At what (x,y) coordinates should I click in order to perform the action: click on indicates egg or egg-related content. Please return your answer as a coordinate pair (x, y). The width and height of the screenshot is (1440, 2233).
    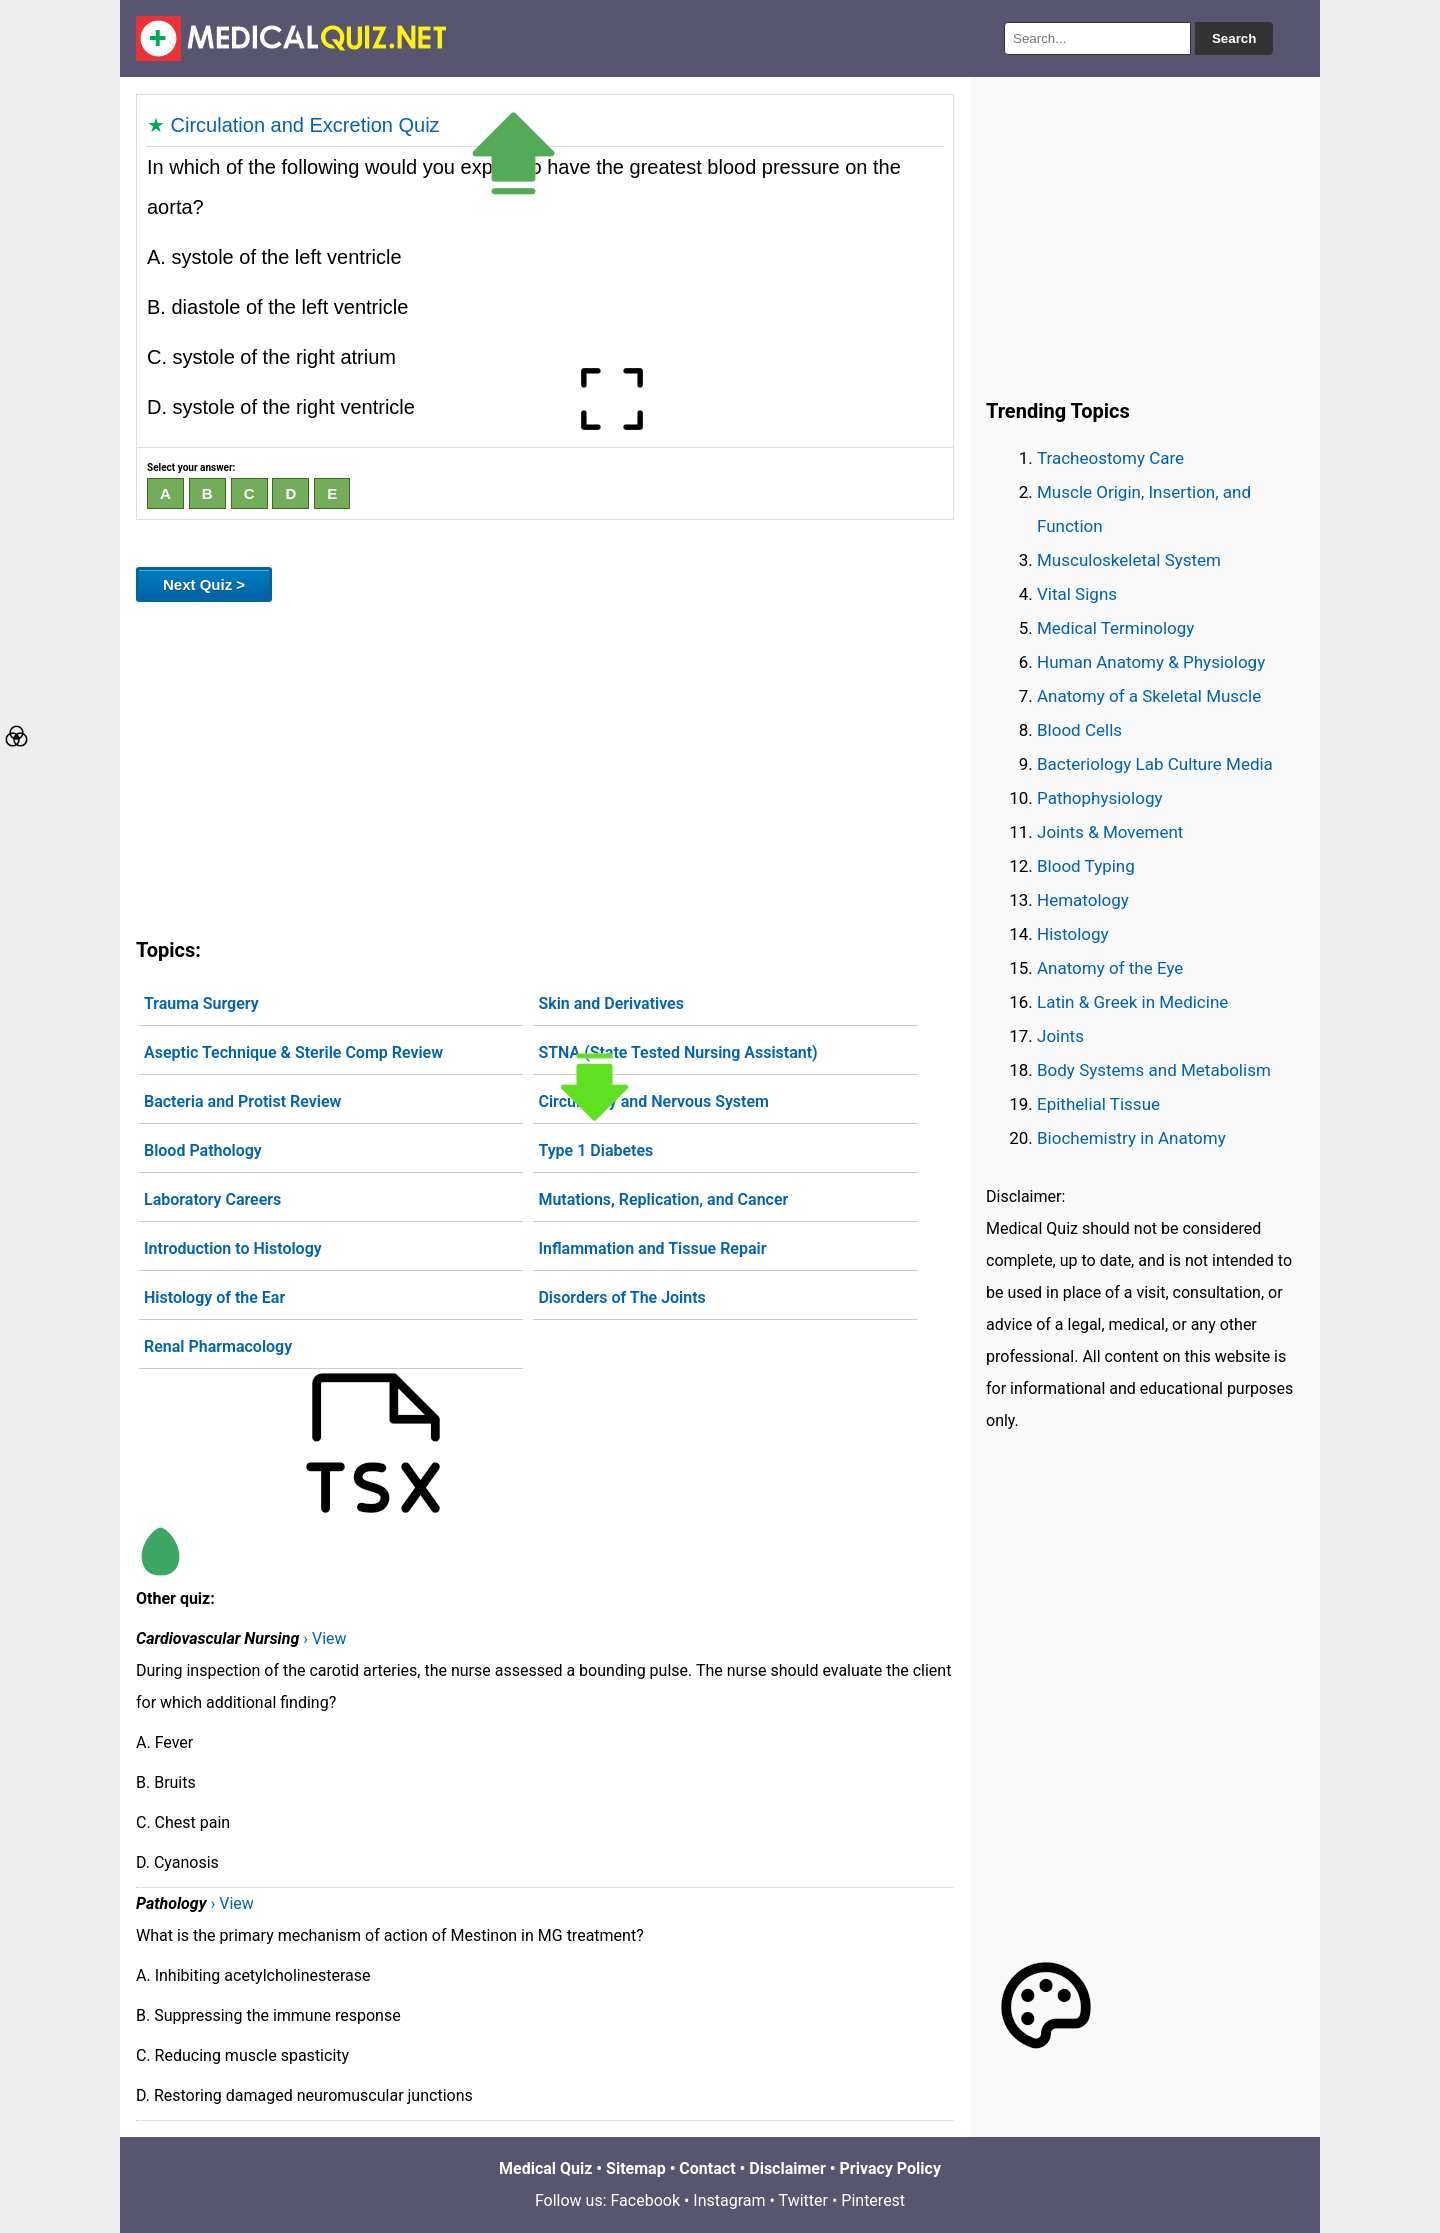
    Looking at the image, I should click on (160, 1551).